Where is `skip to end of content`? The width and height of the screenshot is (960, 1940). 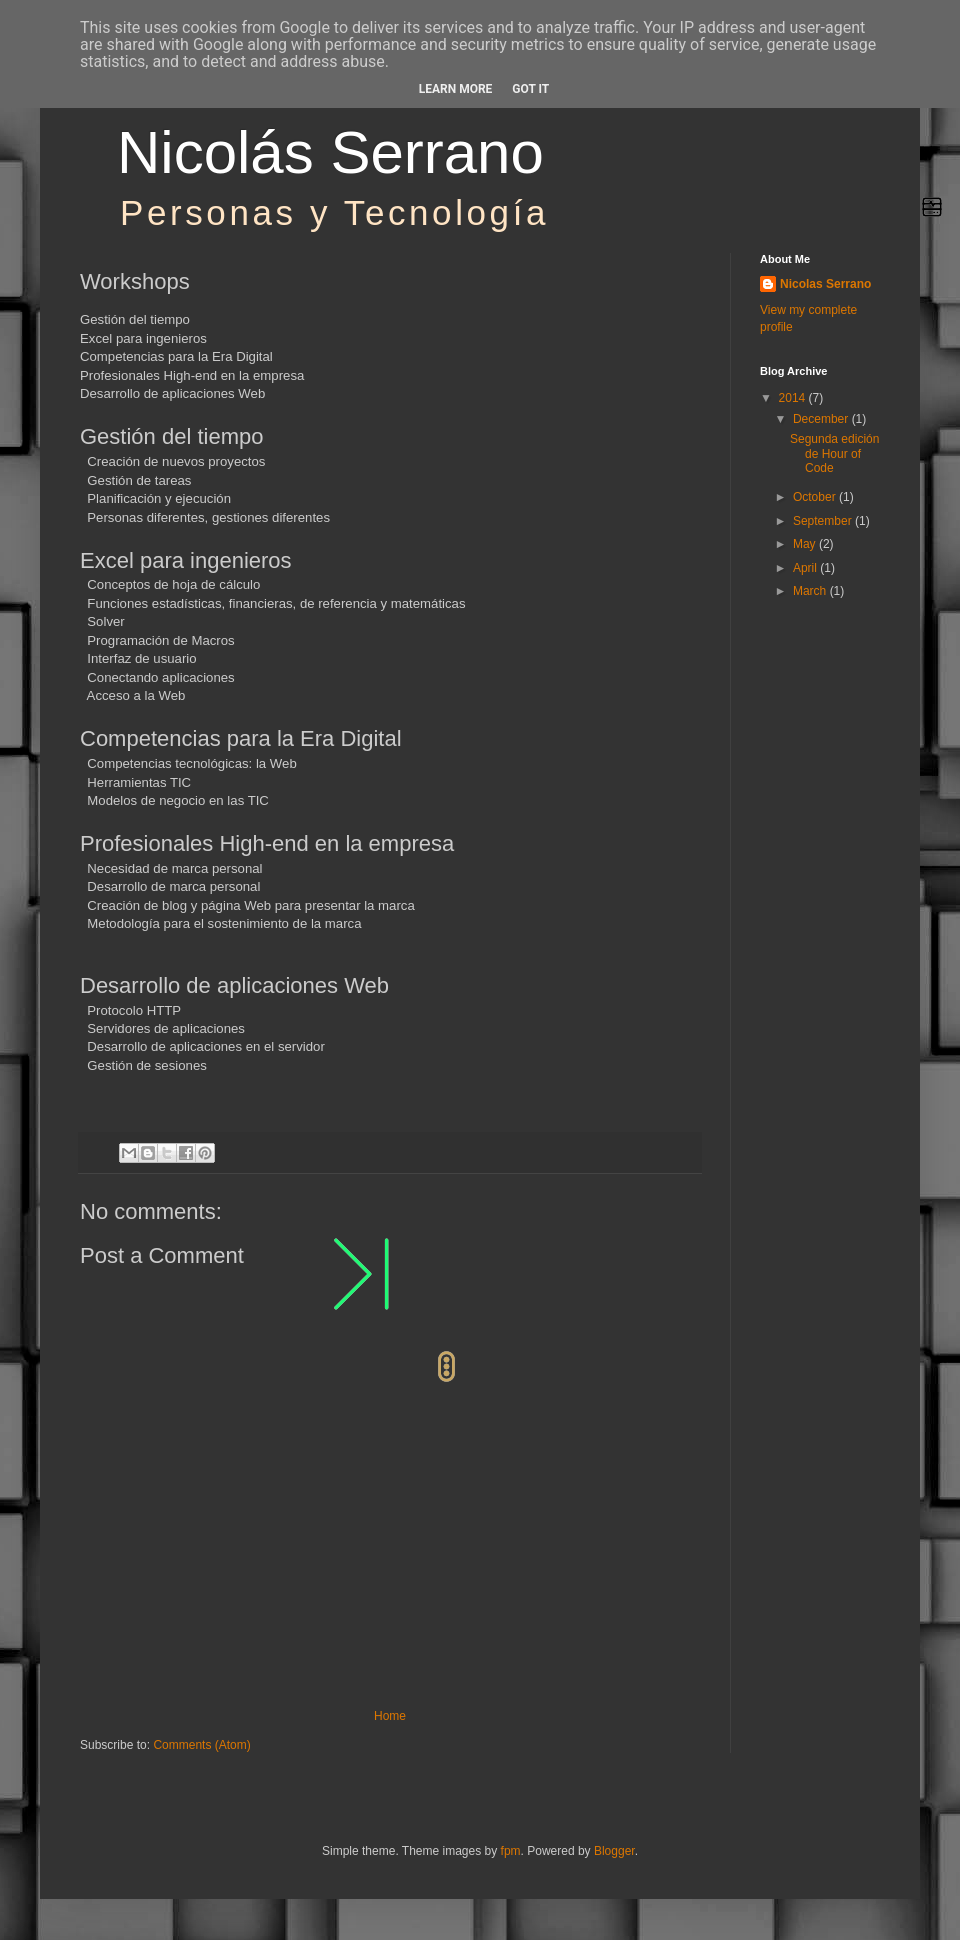 skip to end of content is located at coordinates (363, 1274).